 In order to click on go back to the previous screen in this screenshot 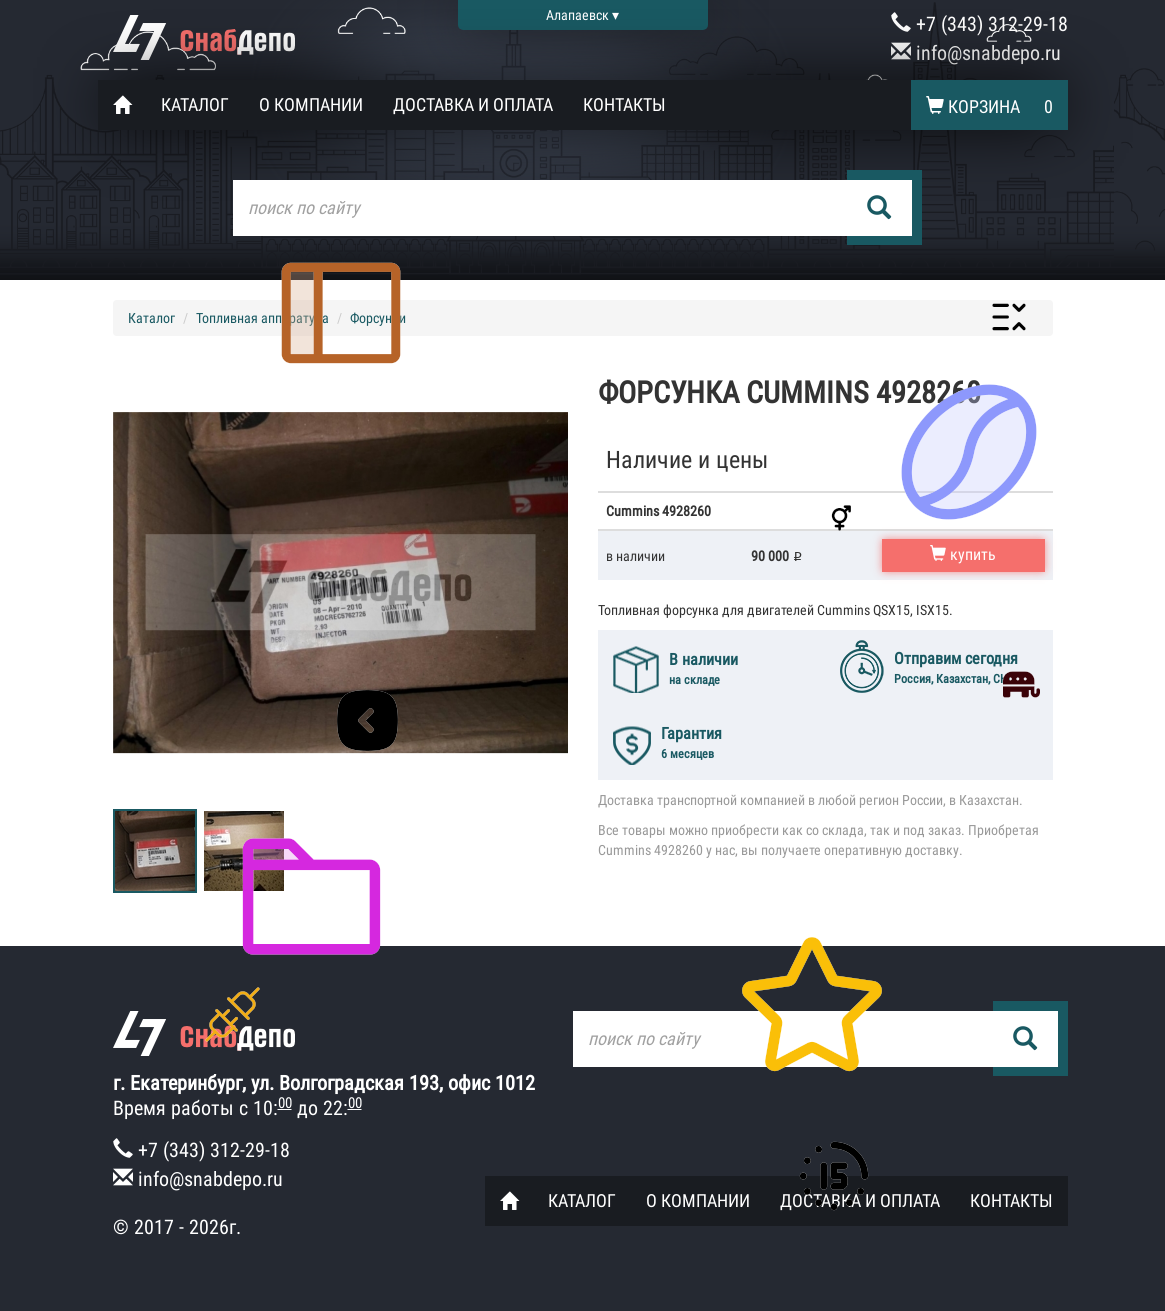, I will do `click(367, 720)`.